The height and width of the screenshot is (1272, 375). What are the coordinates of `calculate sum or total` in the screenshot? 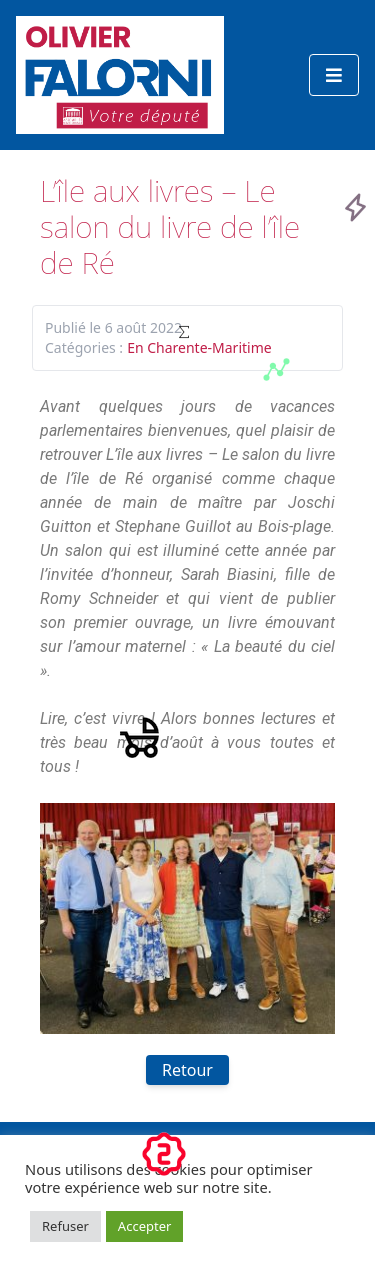 It's located at (184, 332).